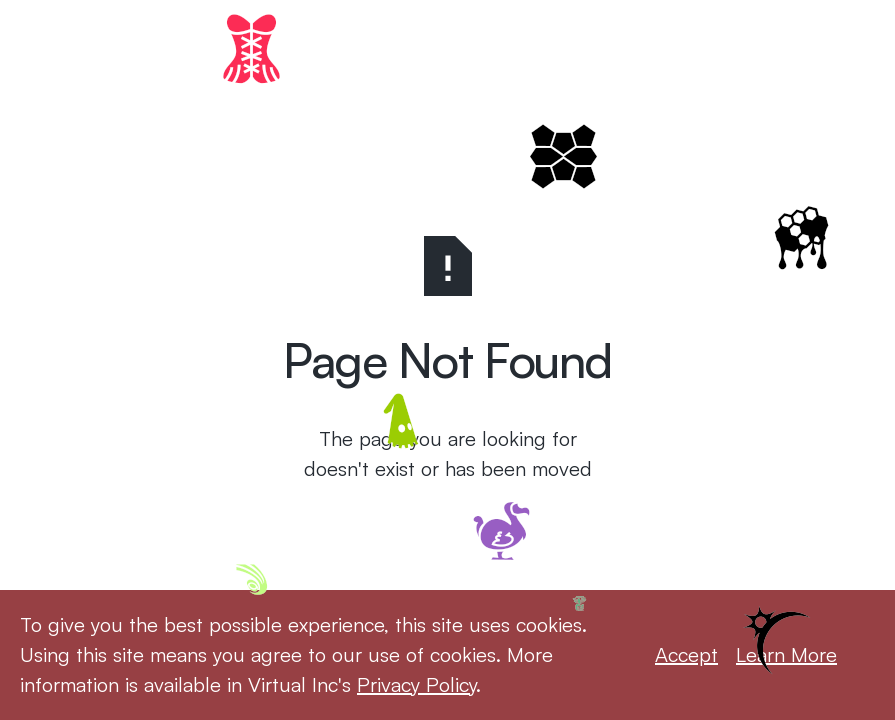 This screenshot has height=720, width=895. Describe the element at coordinates (579, 603) in the screenshot. I see `make a purchase or payment` at that location.